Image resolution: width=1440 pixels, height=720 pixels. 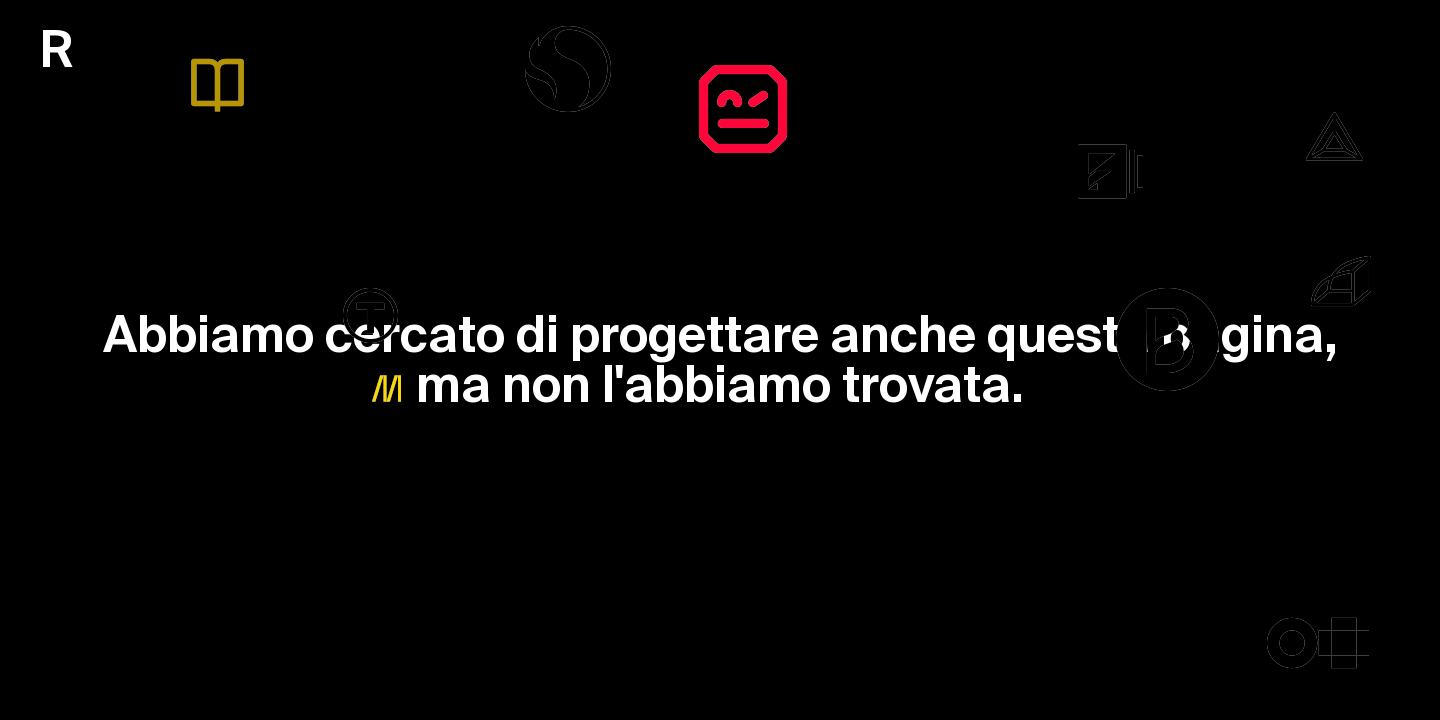 What do you see at coordinates (386, 388) in the screenshot?
I see `visit MDN Web Docs for developer documentation` at bounding box center [386, 388].